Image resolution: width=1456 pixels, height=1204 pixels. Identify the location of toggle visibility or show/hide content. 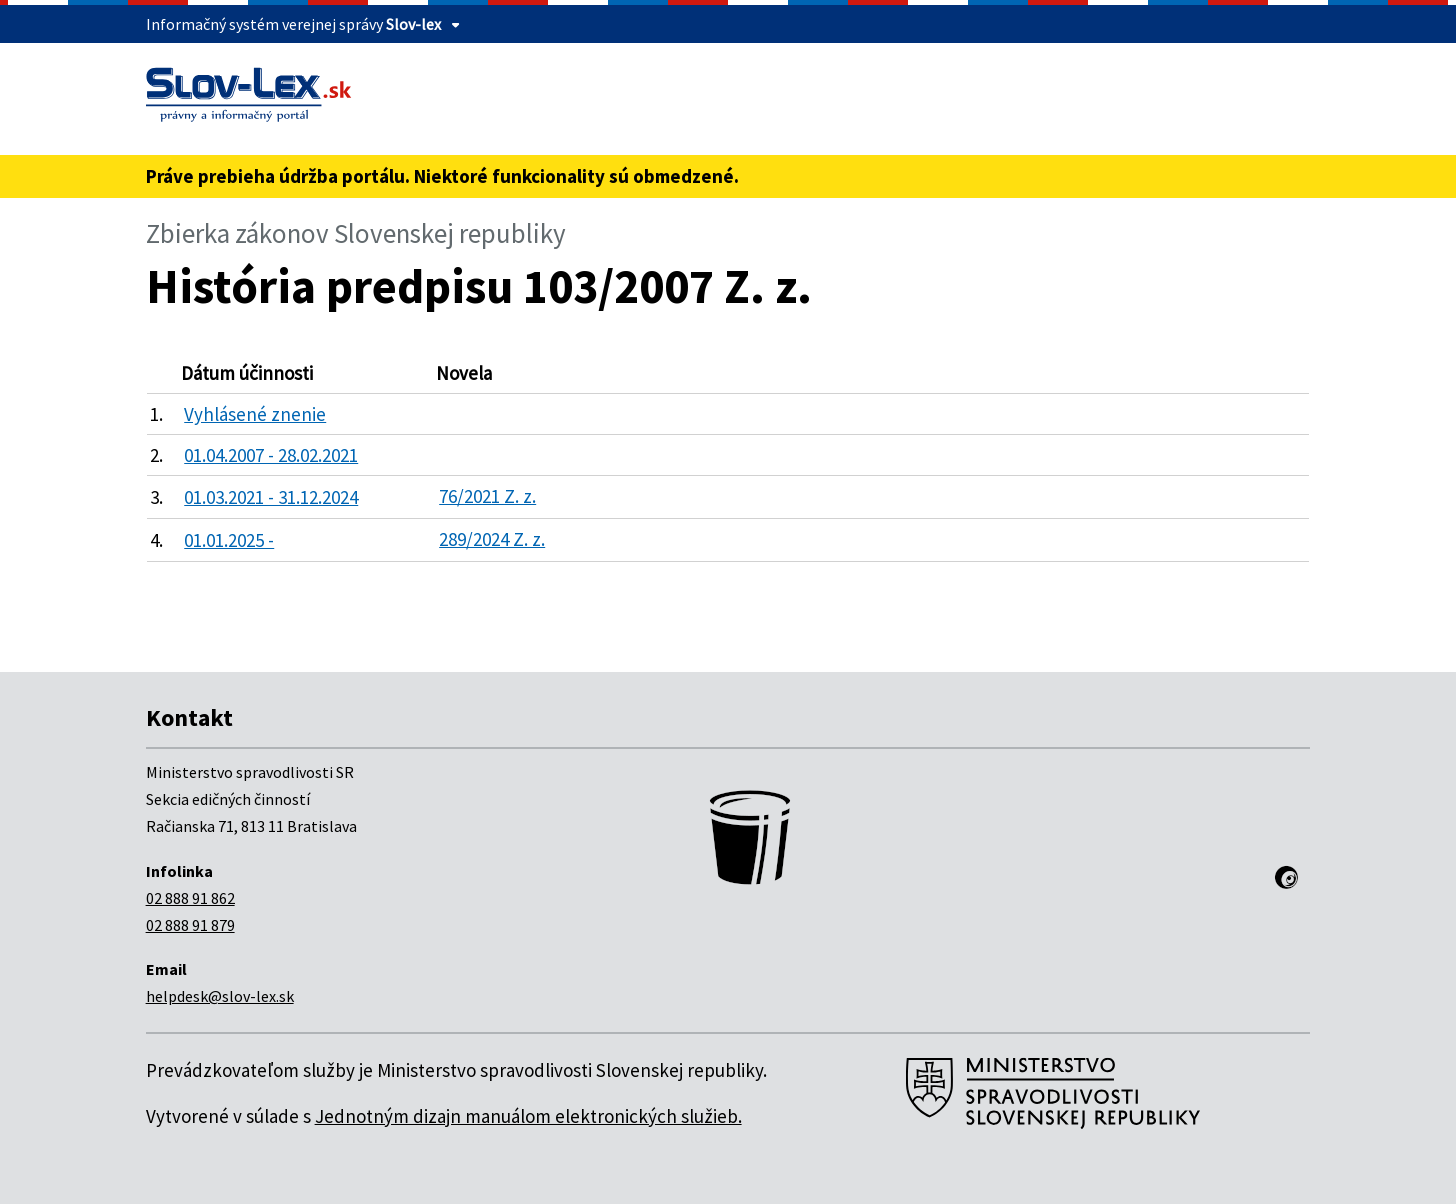
(1286, 877).